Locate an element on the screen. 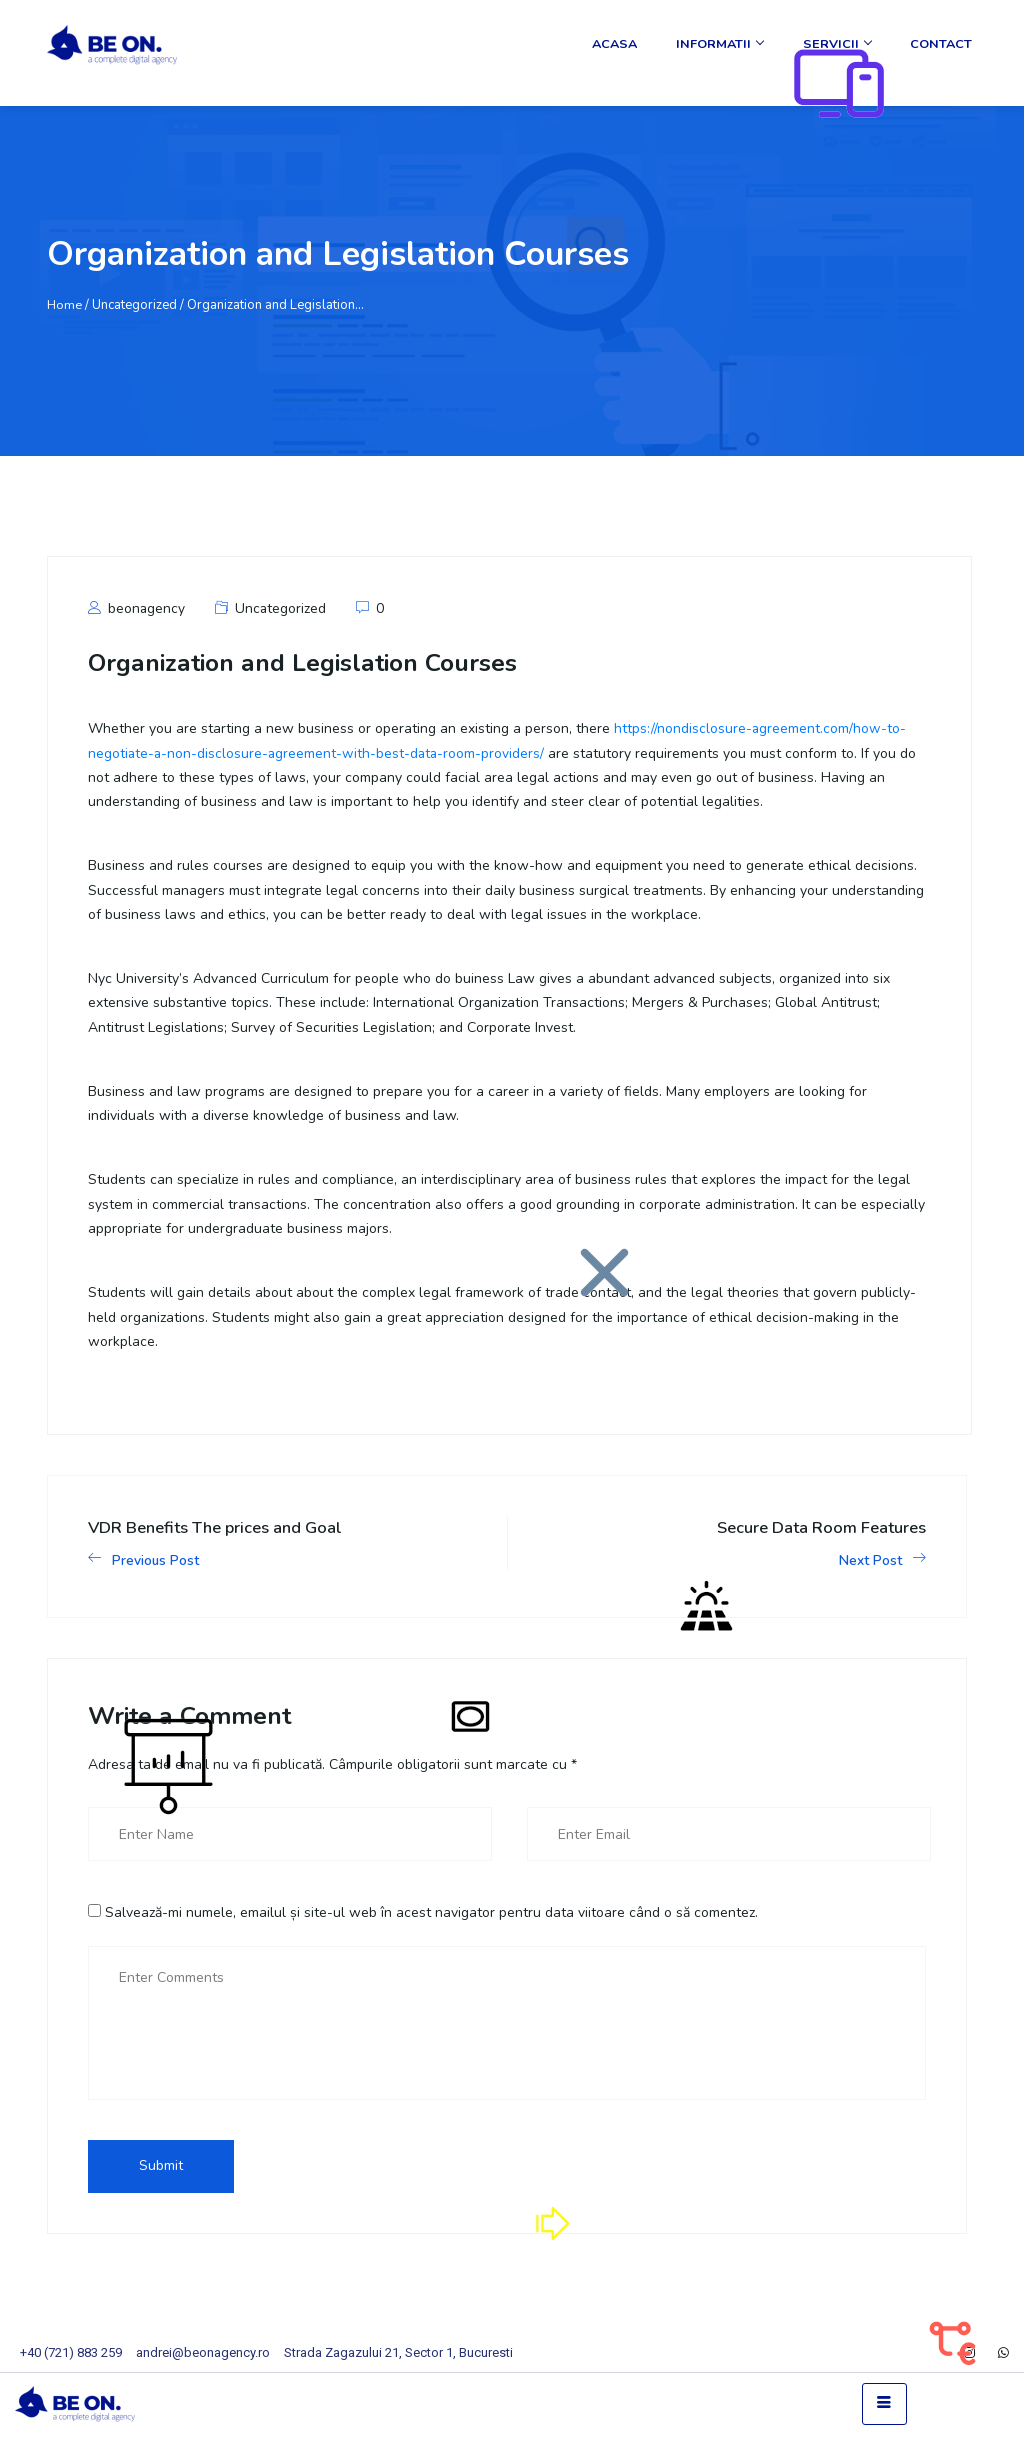 This screenshot has height=2437, width=1024. go to next step or continue forward is located at coordinates (551, 2223).